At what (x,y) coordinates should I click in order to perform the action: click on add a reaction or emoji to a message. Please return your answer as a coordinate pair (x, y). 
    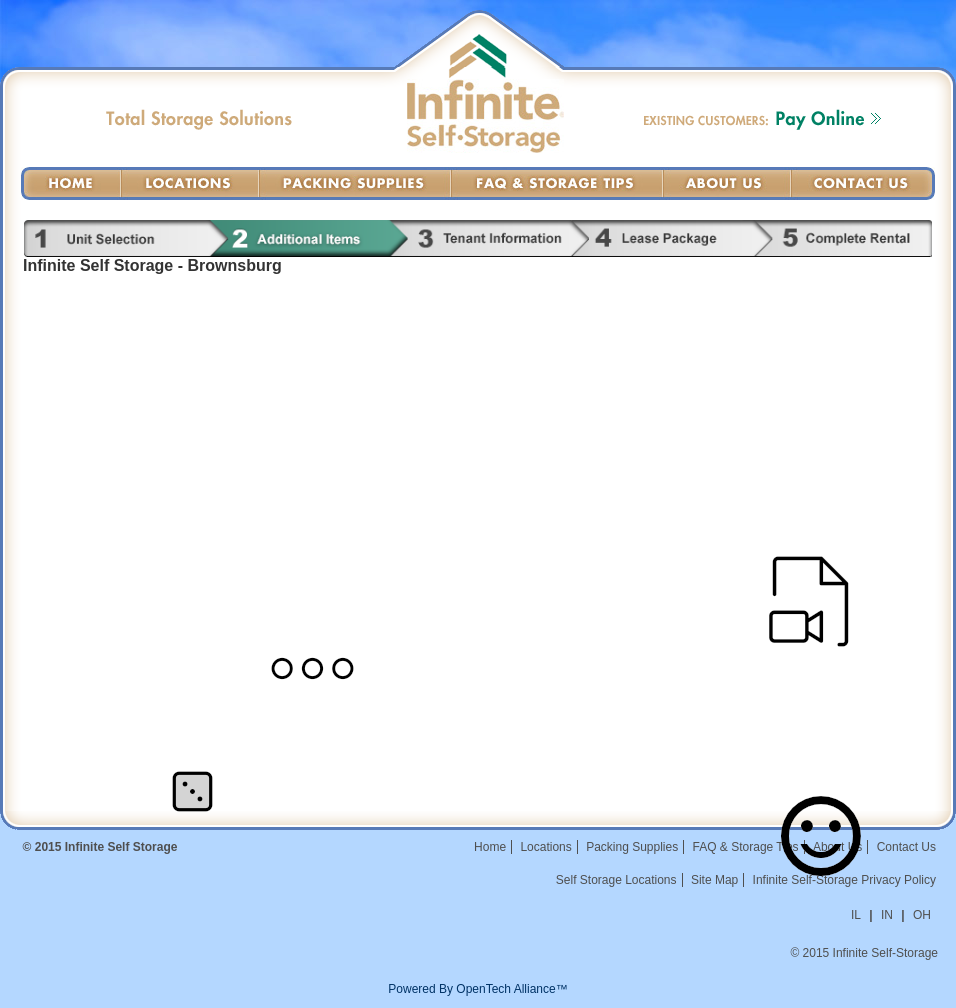
    Looking at the image, I should click on (821, 836).